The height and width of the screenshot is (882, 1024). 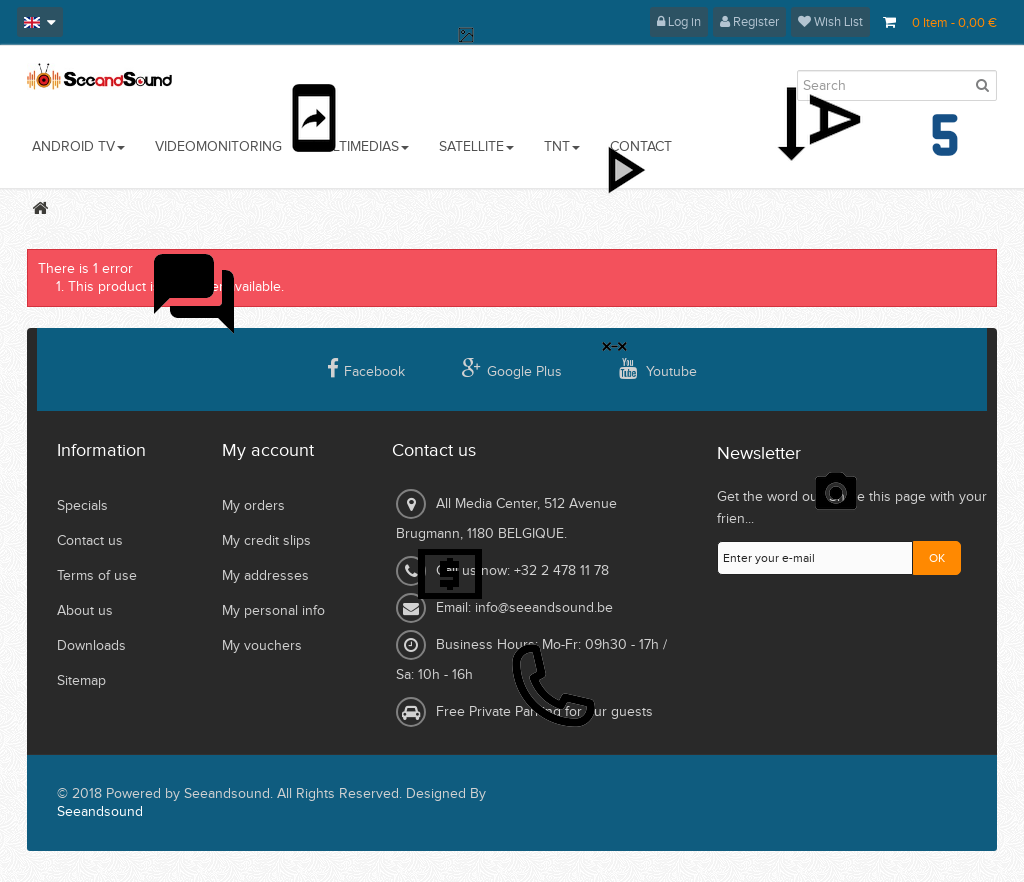 What do you see at coordinates (314, 118) in the screenshot?
I see `share your mobile screen with others` at bounding box center [314, 118].